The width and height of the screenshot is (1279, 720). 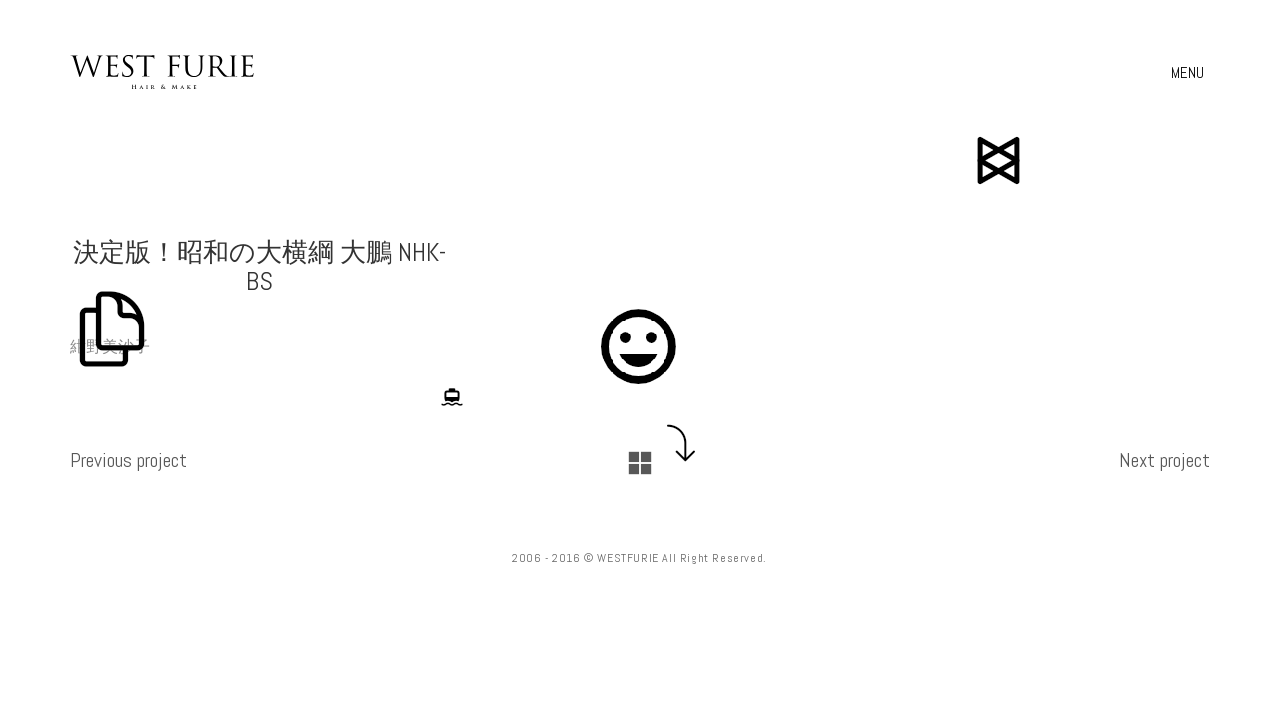 What do you see at coordinates (681, 443) in the screenshot?
I see `redirect content or flow downward` at bounding box center [681, 443].